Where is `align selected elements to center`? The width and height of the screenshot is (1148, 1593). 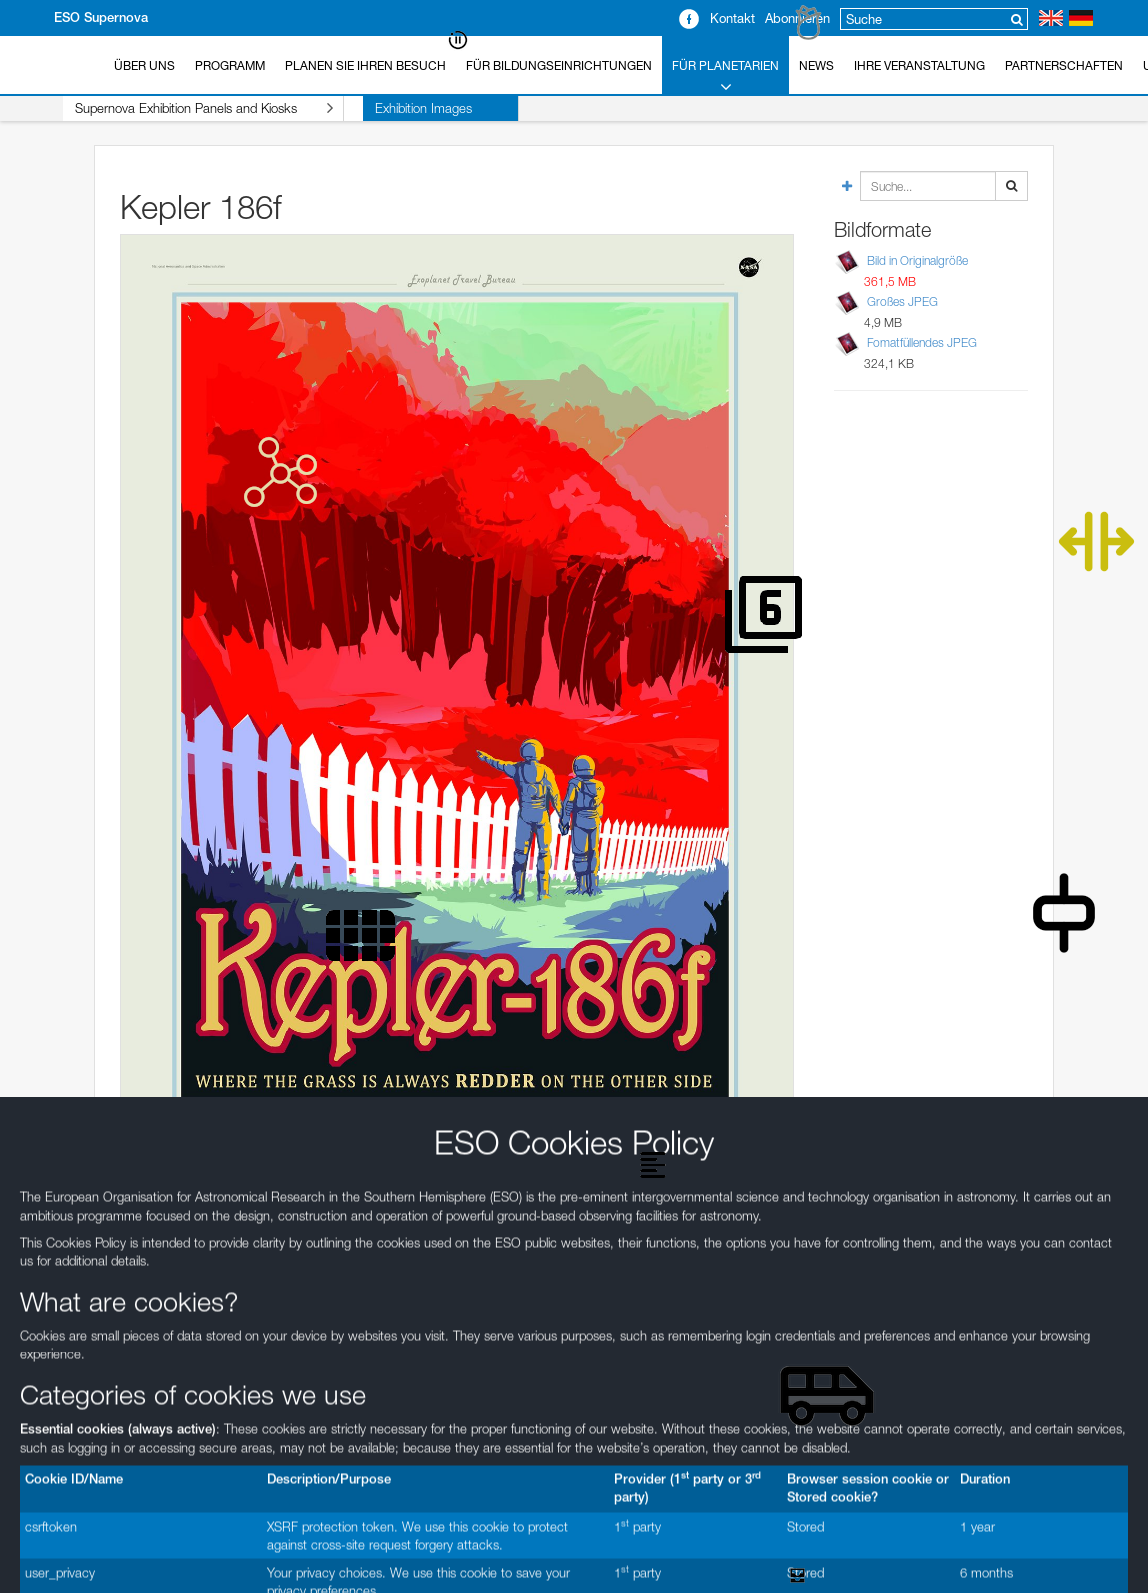 align selected elements to center is located at coordinates (1064, 913).